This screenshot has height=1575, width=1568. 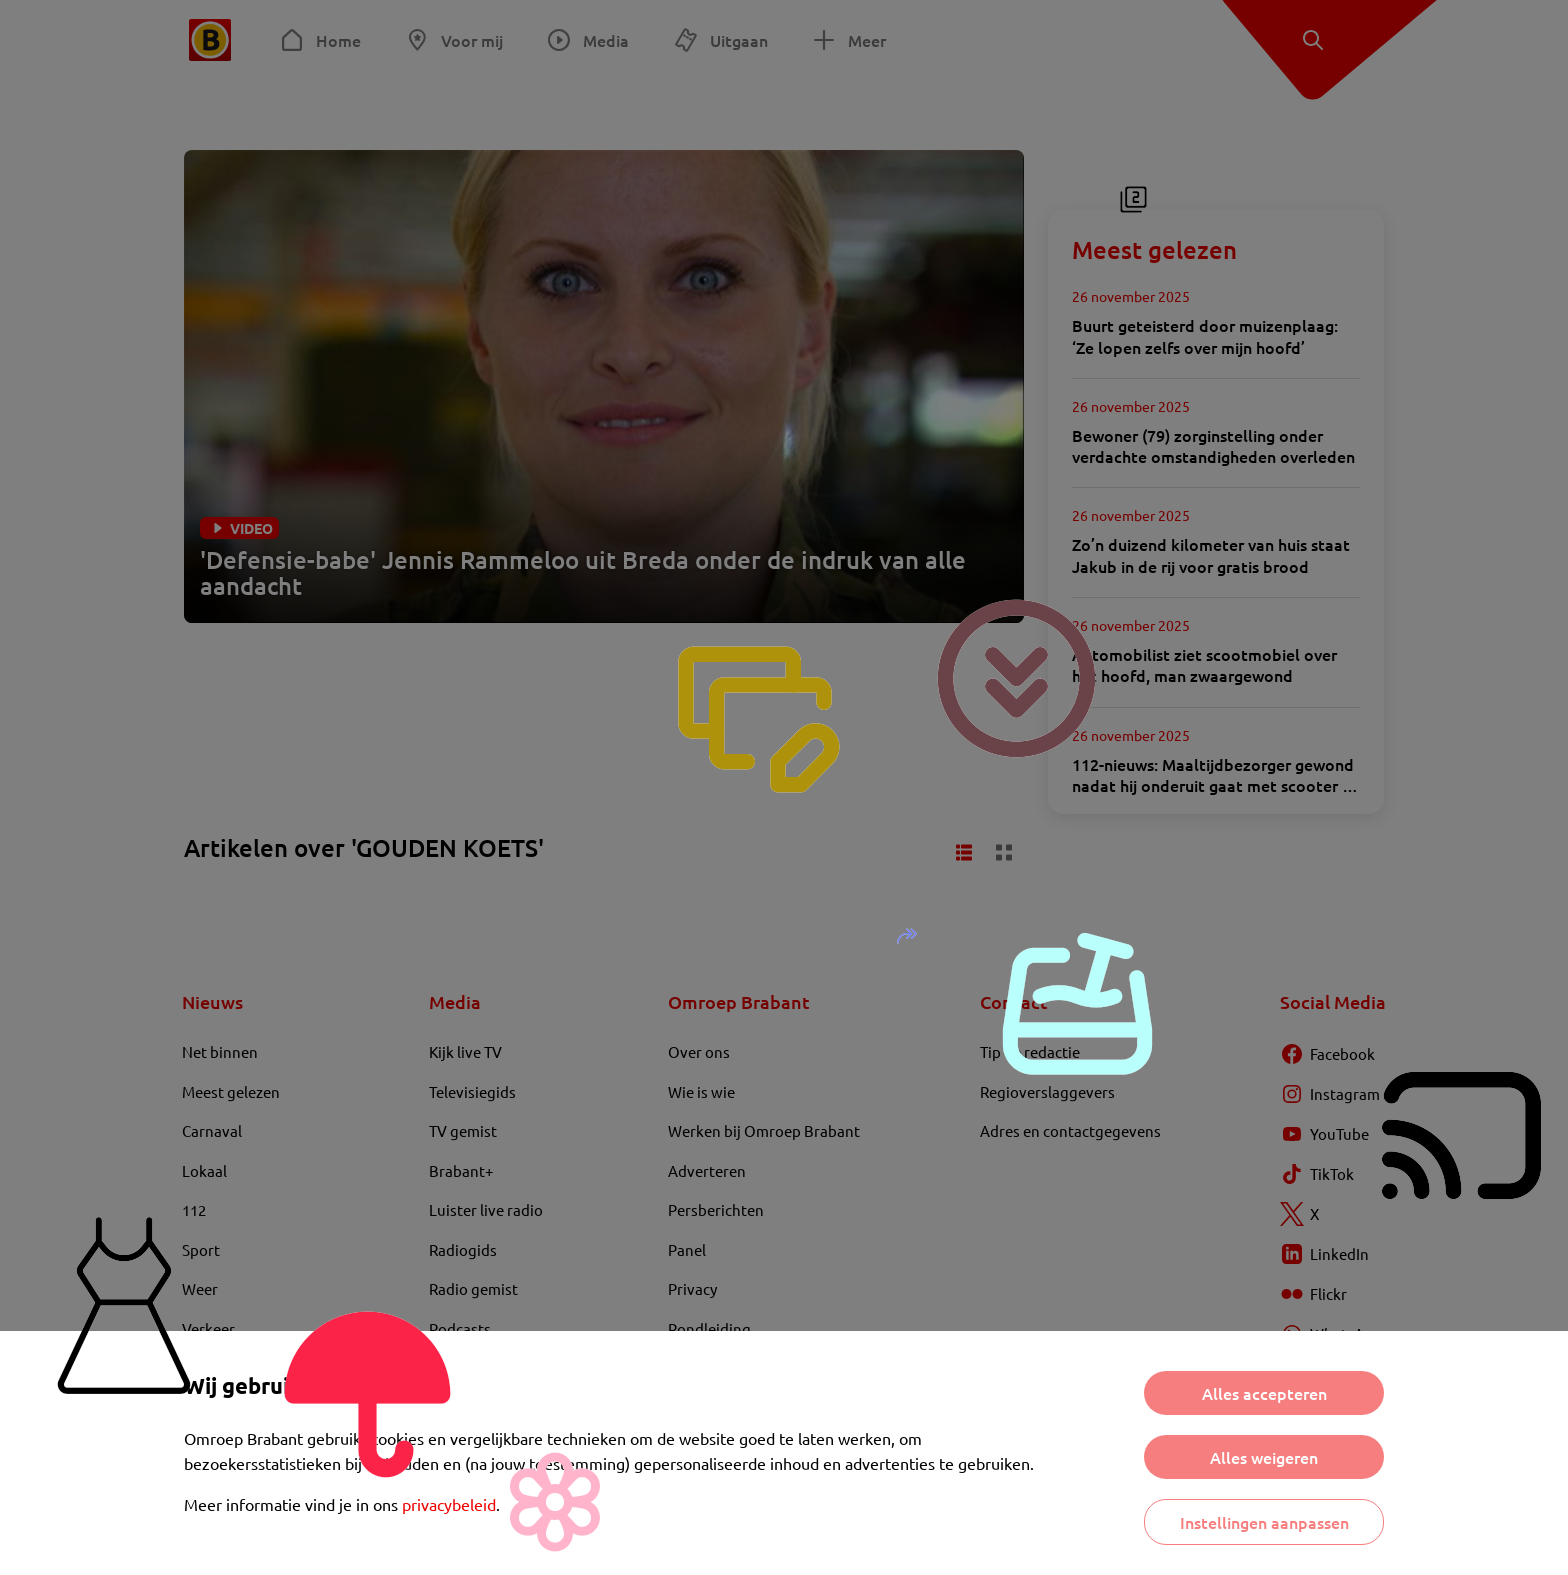 I want to click on view weather protection or rain forecast, so click(x=367, y=1394).